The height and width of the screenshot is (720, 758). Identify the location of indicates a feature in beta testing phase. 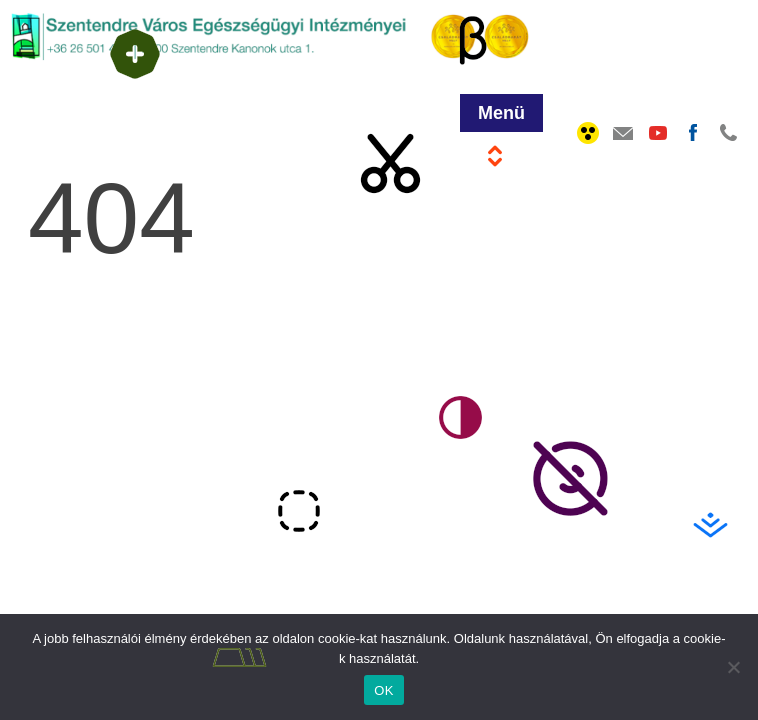
(472, 38).